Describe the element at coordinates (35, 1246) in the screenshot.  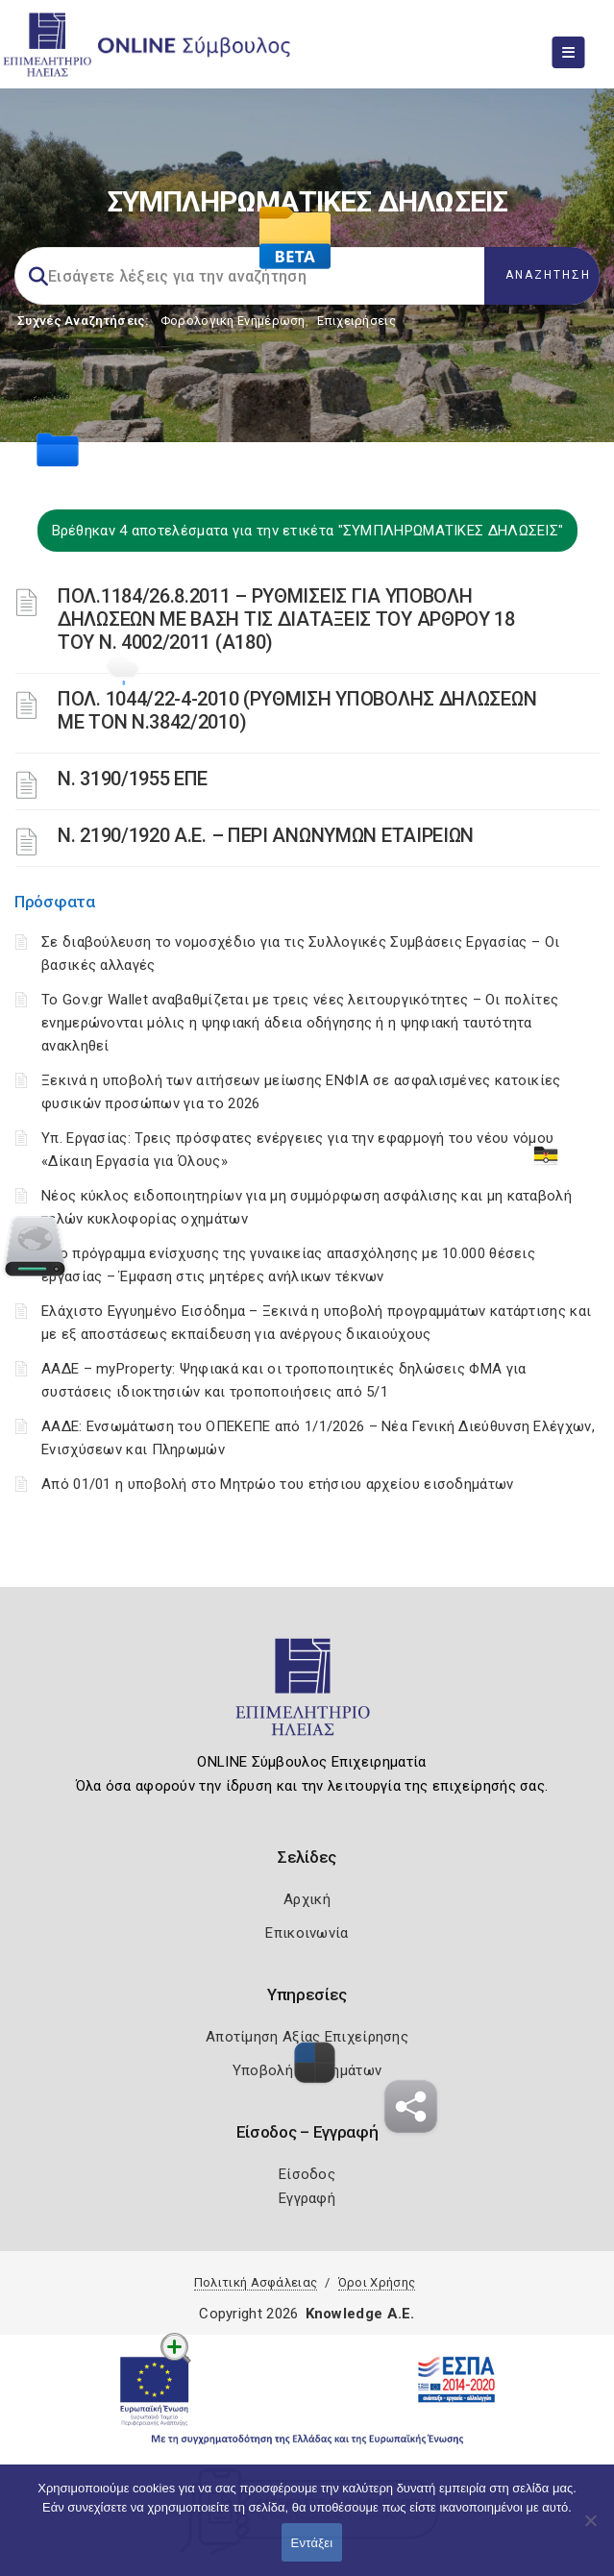
I see `access network server or shared storage` at that location.